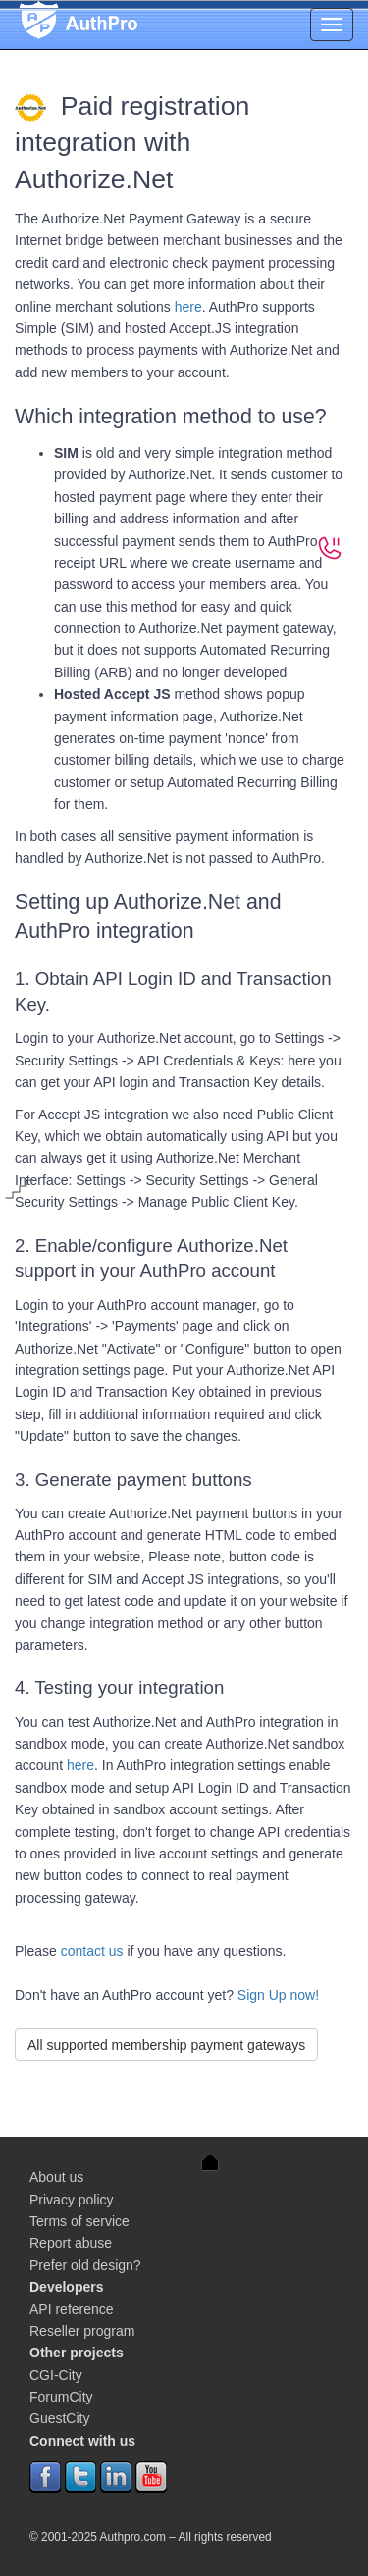  Describe the element at coordinates (330, 547) in the screenshot. I see `put current call on hold` at that location.